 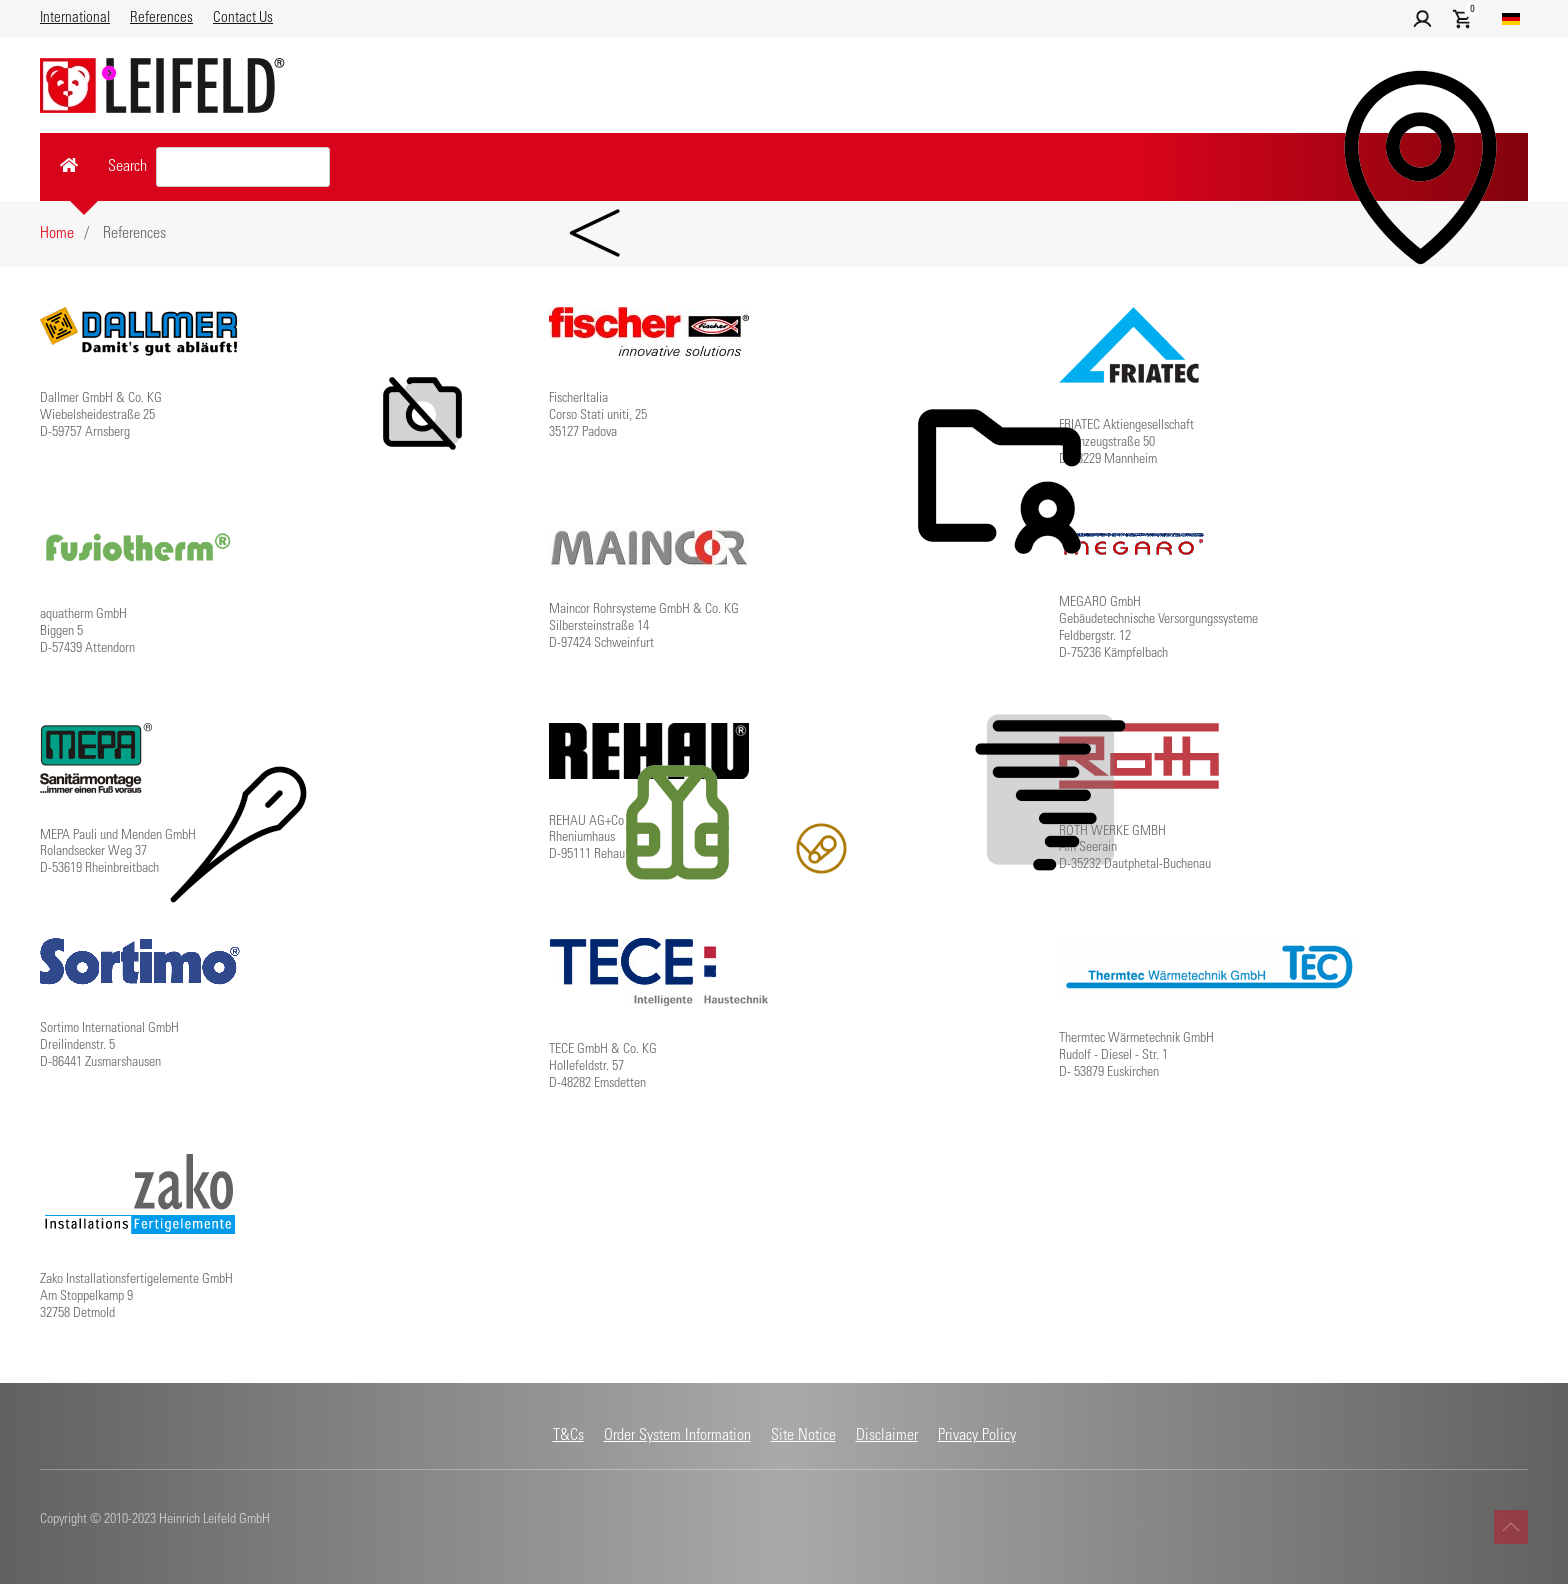 What do you see at coordinates (596, 233) in the screenshot?
I see `go back to the previous screen` at bounding box center [596, 233].